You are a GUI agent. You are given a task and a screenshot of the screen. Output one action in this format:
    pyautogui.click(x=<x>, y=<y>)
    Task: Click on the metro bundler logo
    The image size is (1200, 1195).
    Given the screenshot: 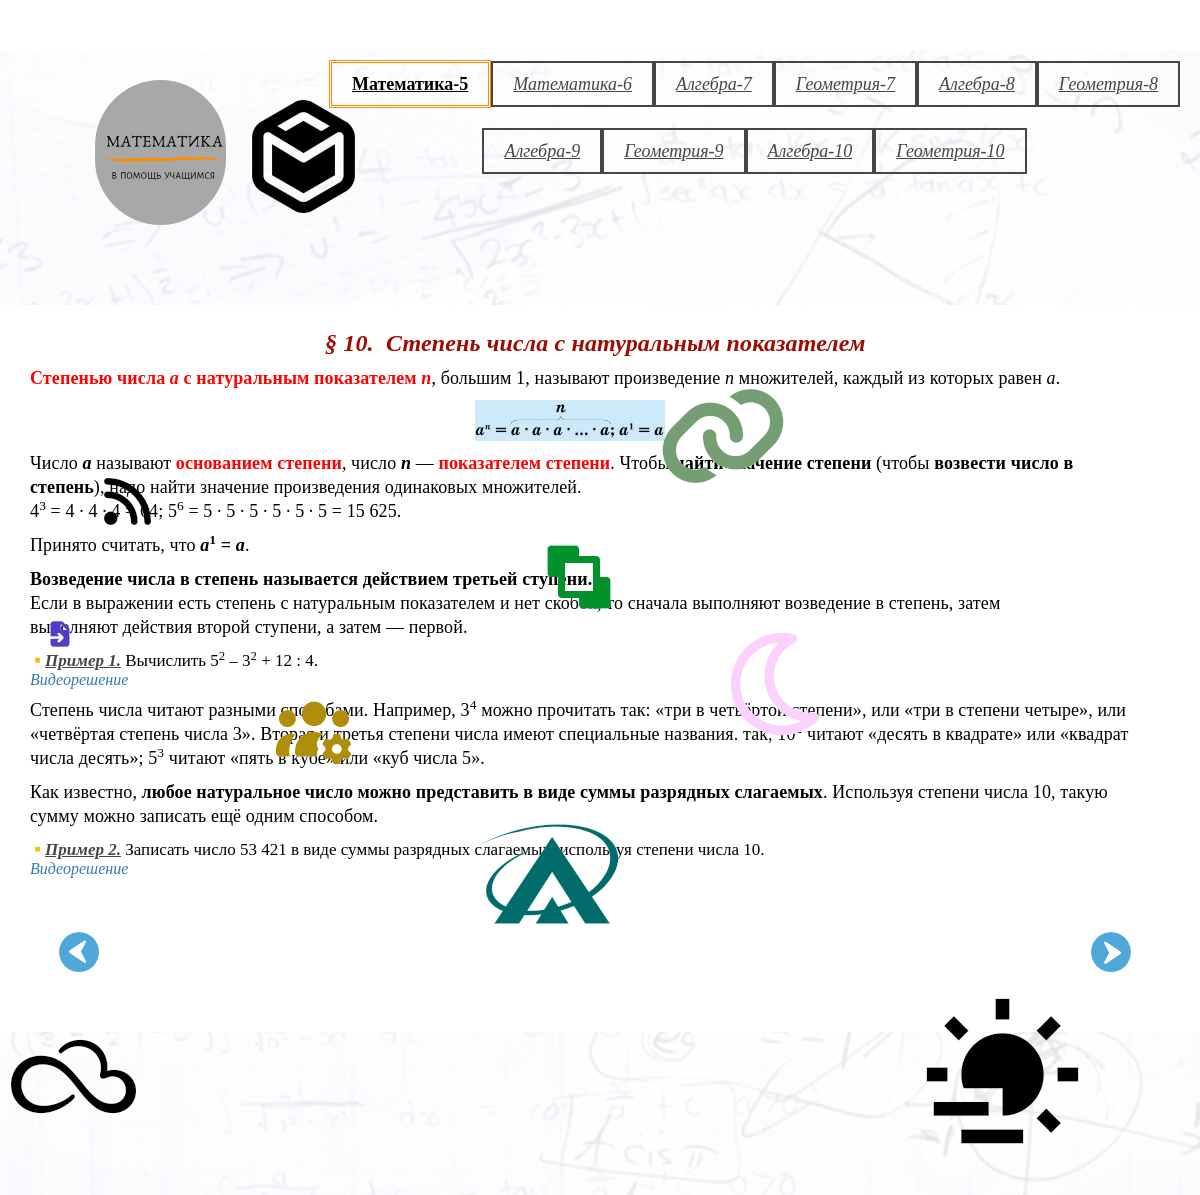 What is the action you would take?
    pyautogui.click(x=303, y=156)
    